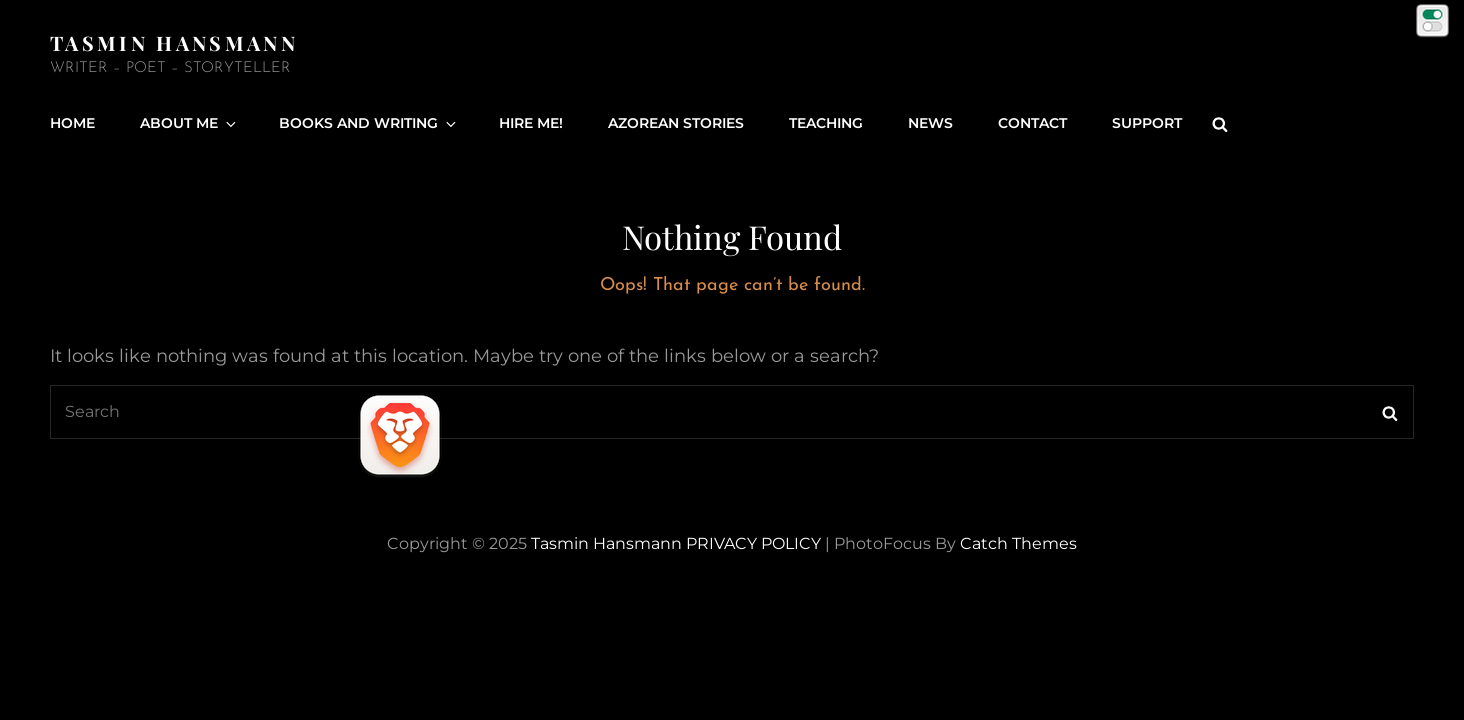 This screenshot has height=720, width=1464. Describe the element at coordinates (1432, 20) in the screenshot. I see `open system tweaks or settings customization` at that location.